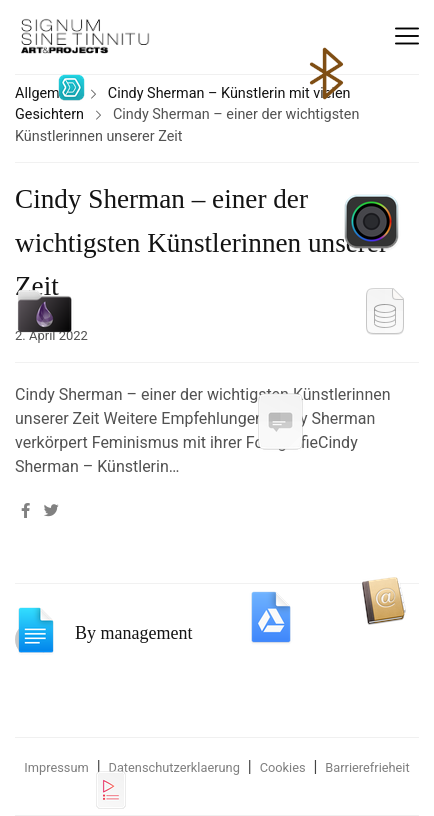  What do you see at coordinates (36, 631) in the screenshot?
I see `open a text document or word processing file` at bounding box center [36, 631].